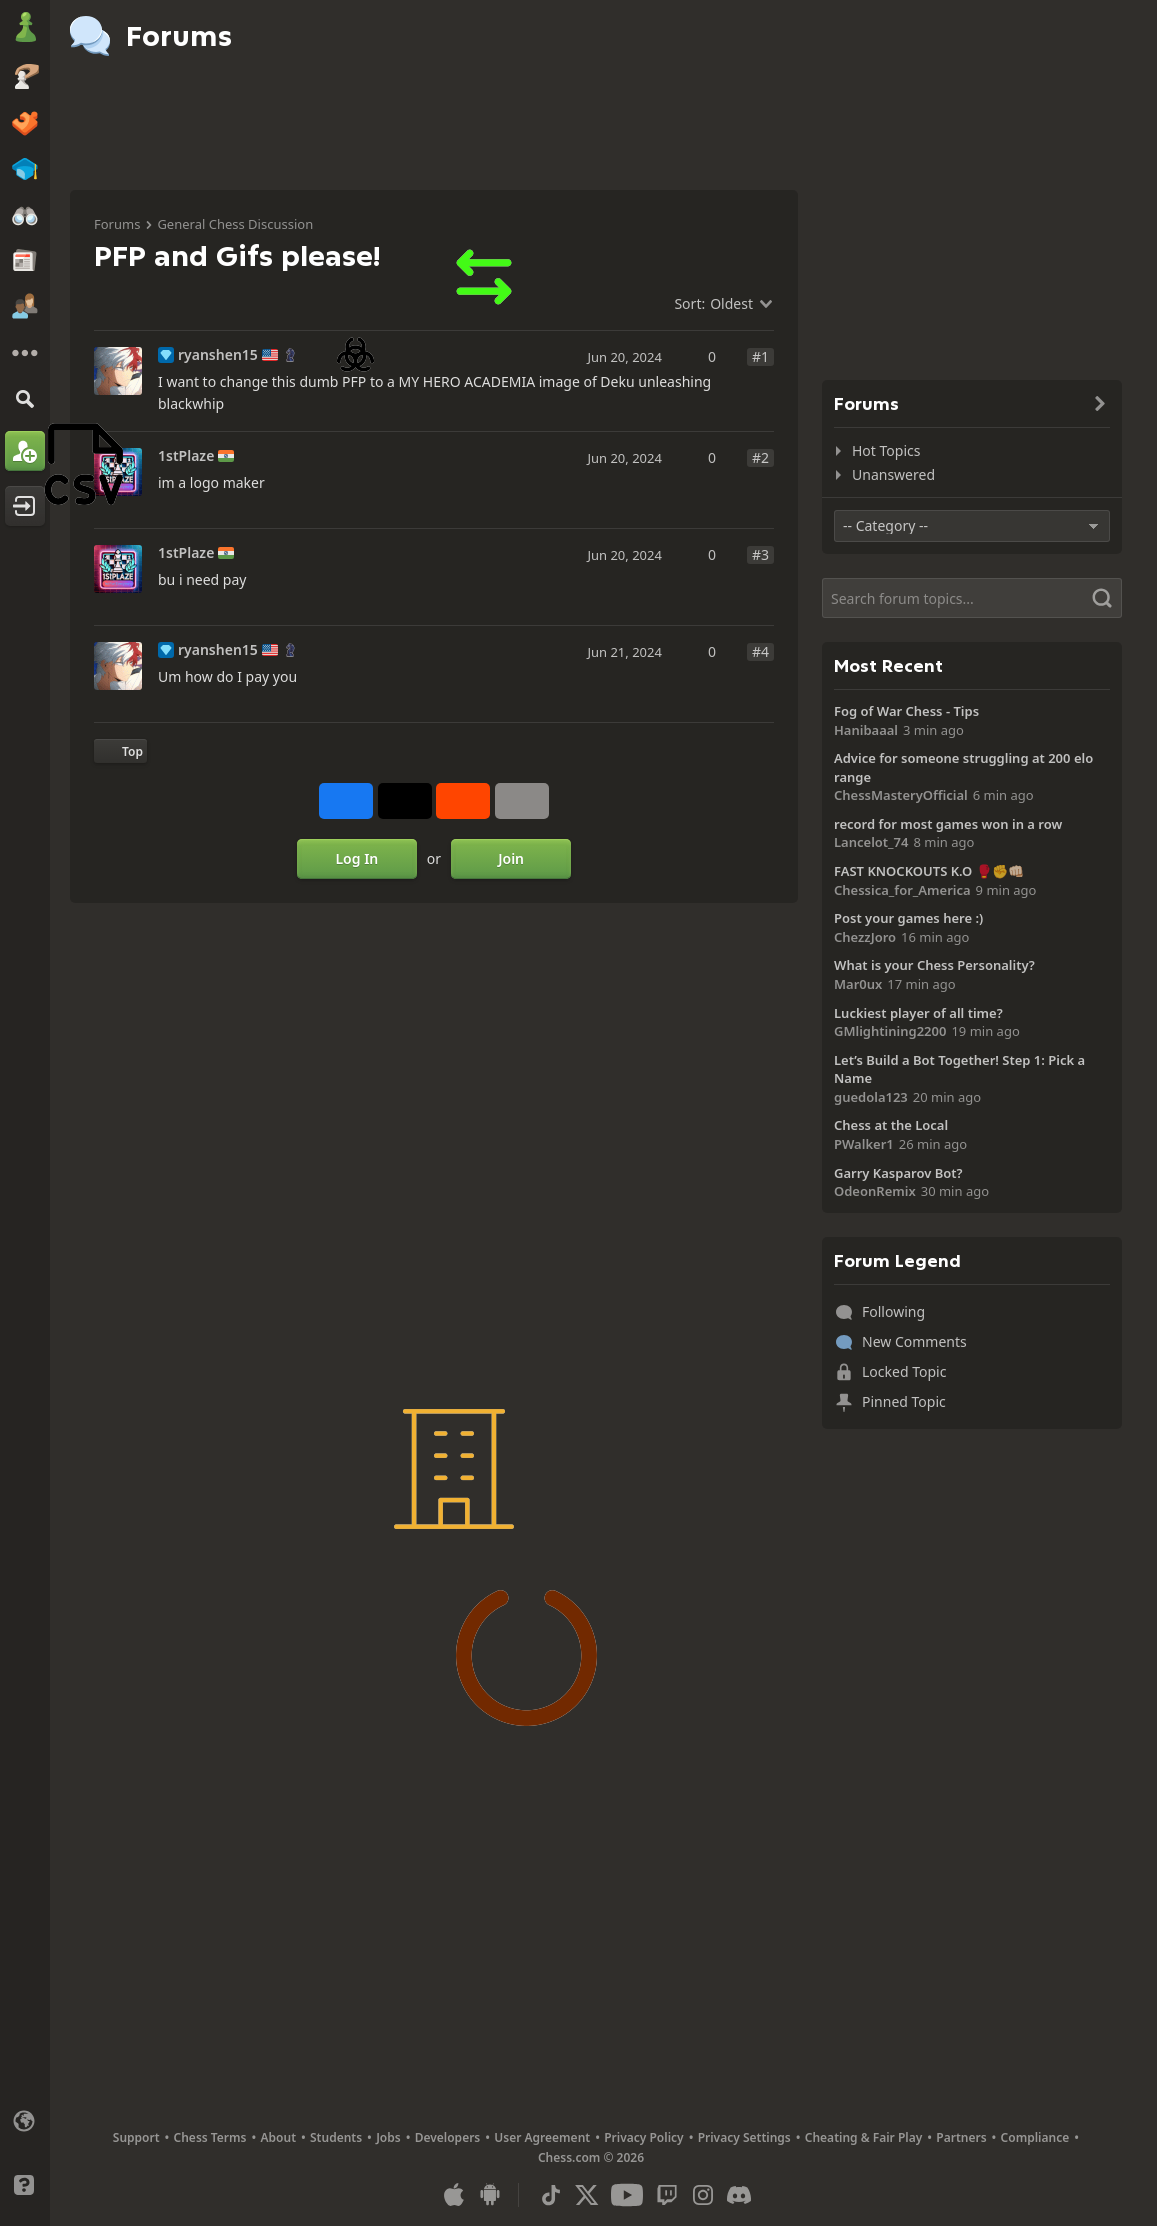  I want to click on view company or business information, so click(454, 1469).